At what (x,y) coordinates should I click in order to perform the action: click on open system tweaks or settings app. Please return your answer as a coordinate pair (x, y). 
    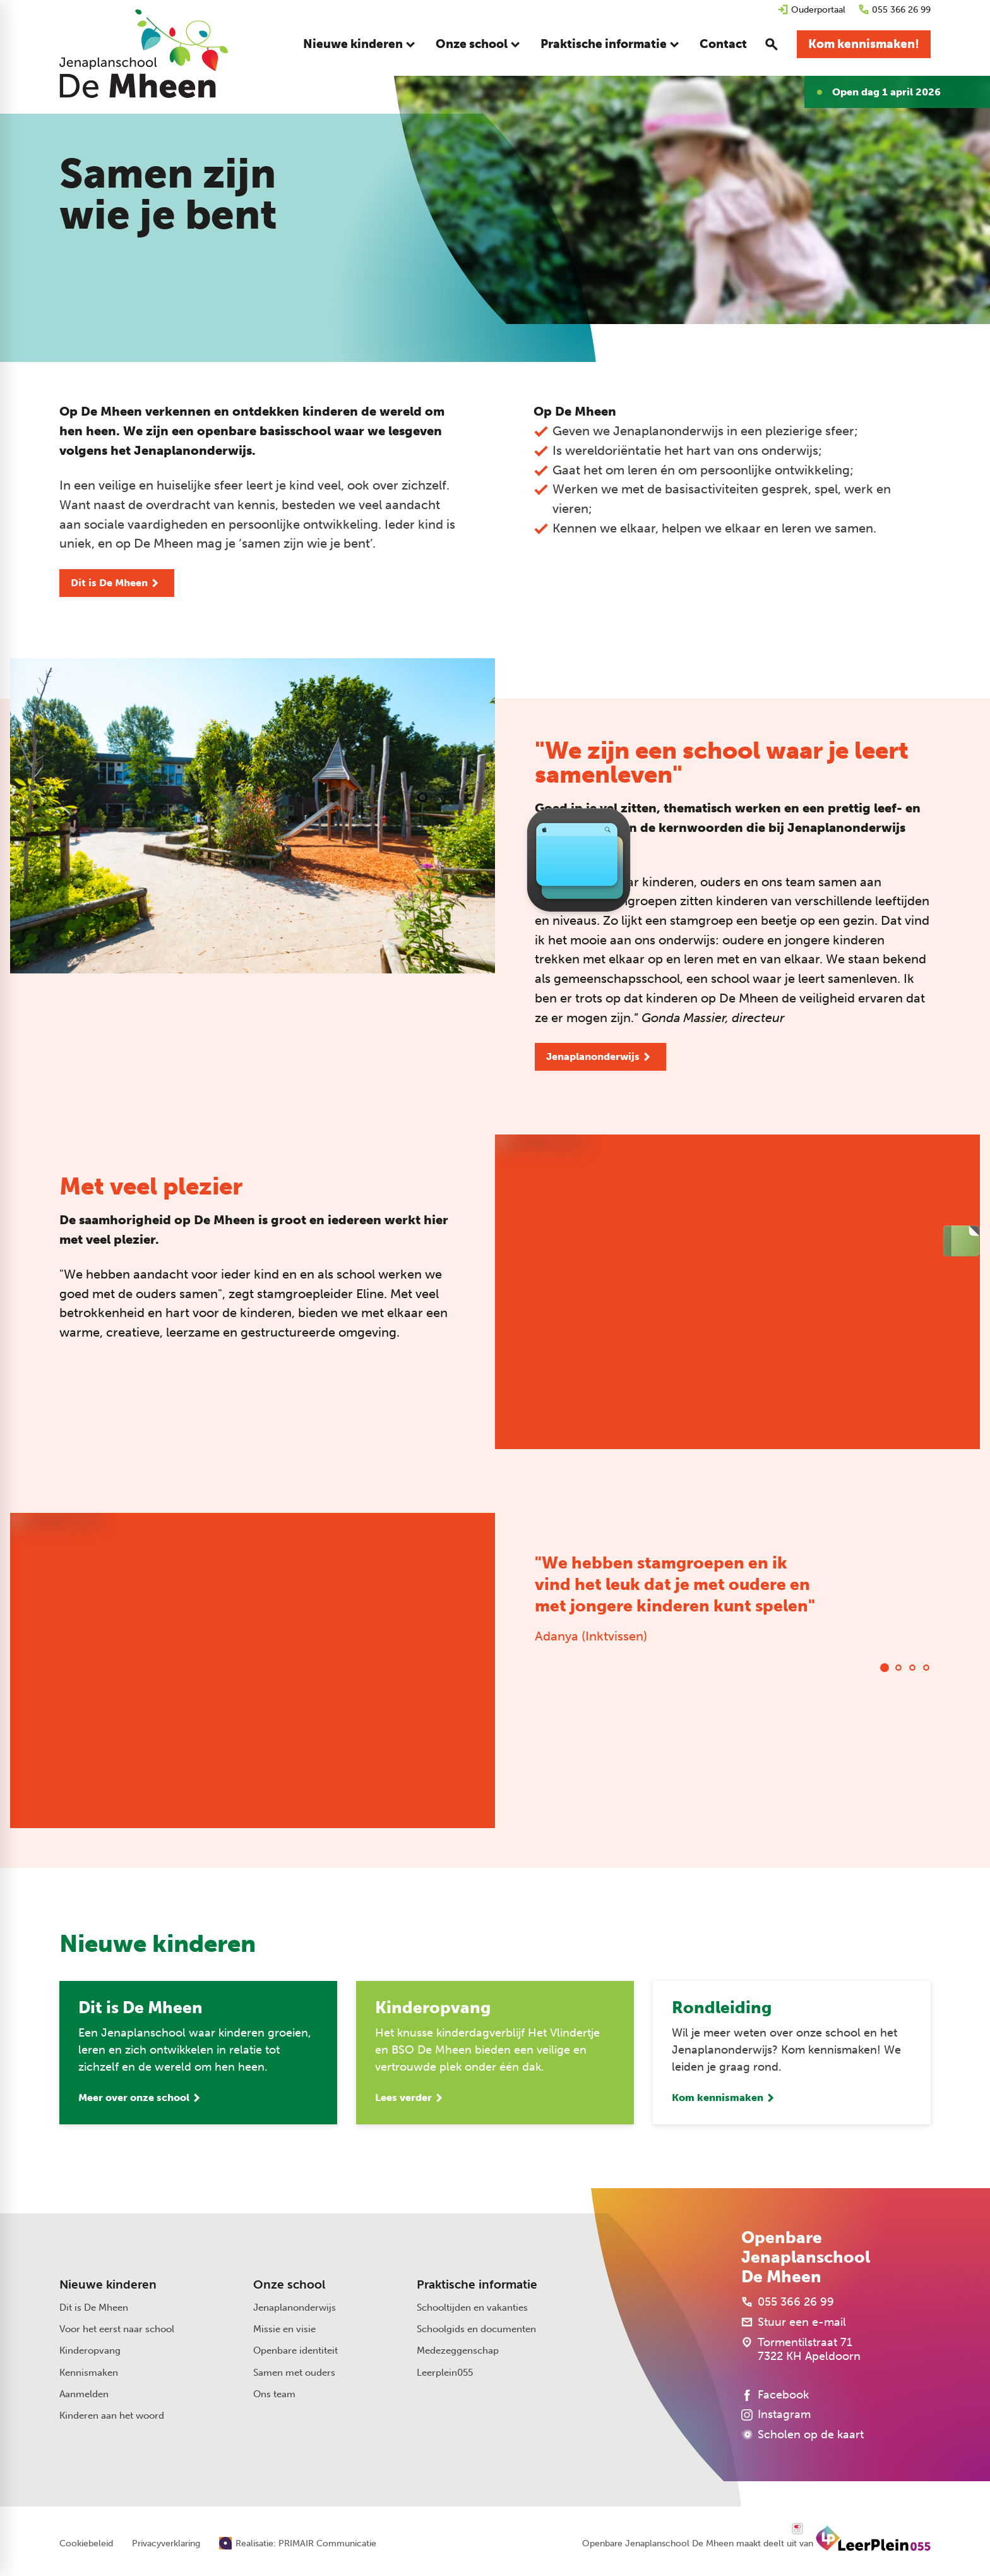
    Looking at the image, I should click on (797, 2529).